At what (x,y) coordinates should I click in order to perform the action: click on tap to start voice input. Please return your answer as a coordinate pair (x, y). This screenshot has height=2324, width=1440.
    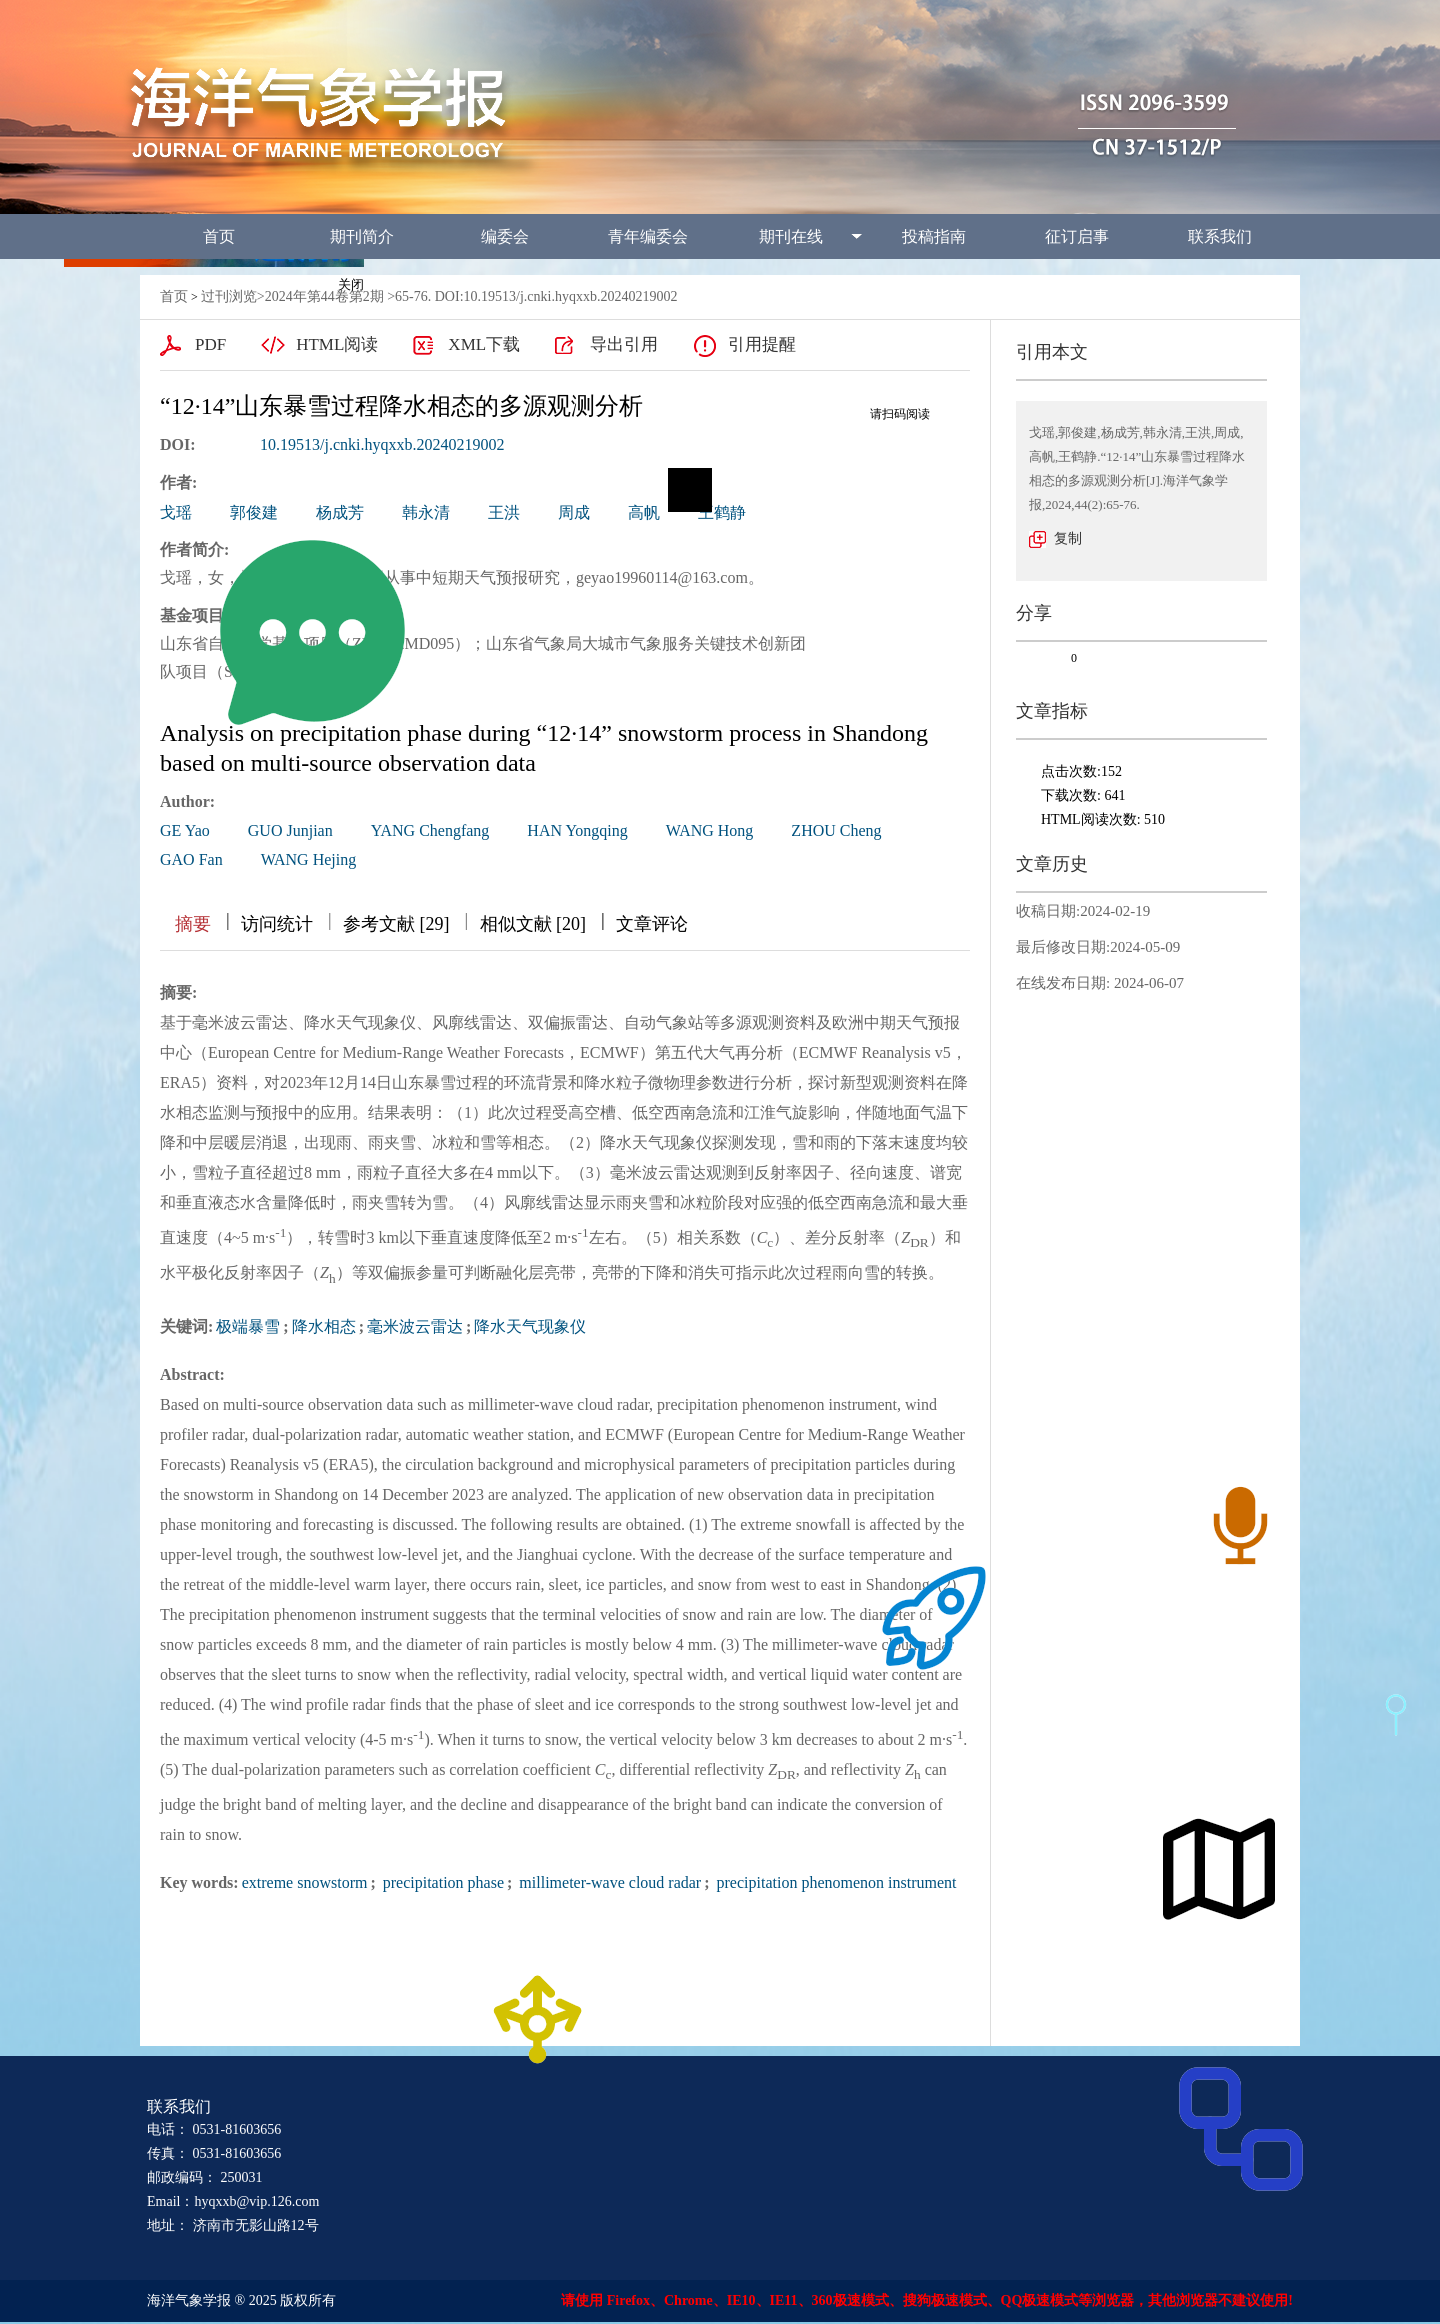
    Looking at the image, I should click on (1240, 1525).